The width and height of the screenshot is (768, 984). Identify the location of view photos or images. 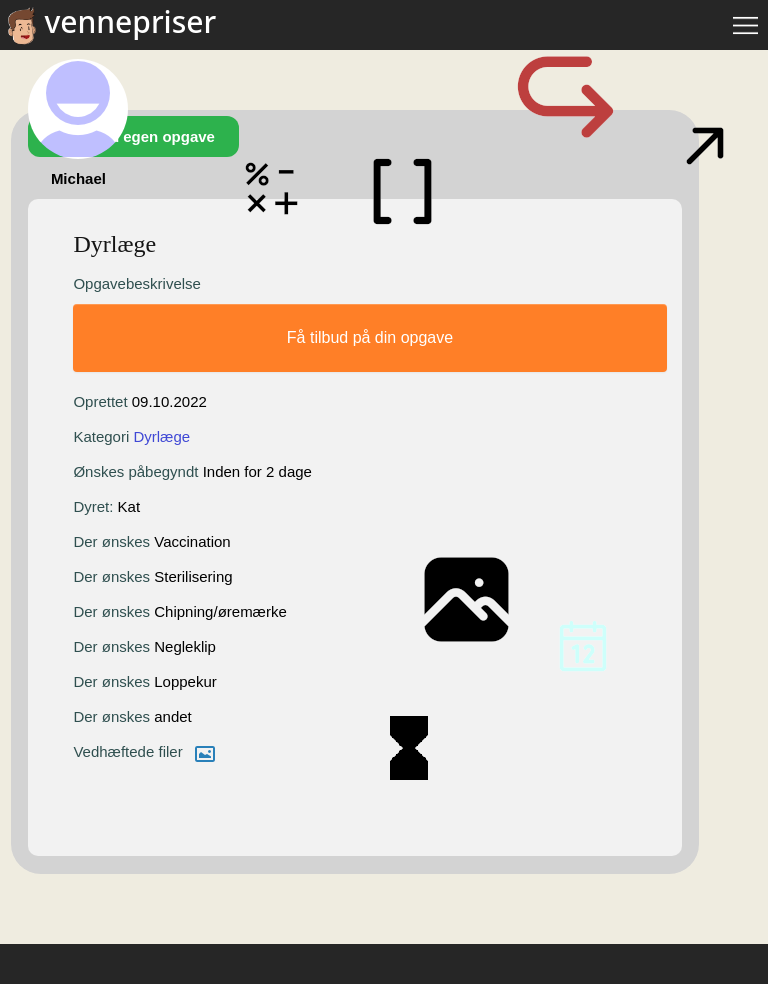
(466, 599).